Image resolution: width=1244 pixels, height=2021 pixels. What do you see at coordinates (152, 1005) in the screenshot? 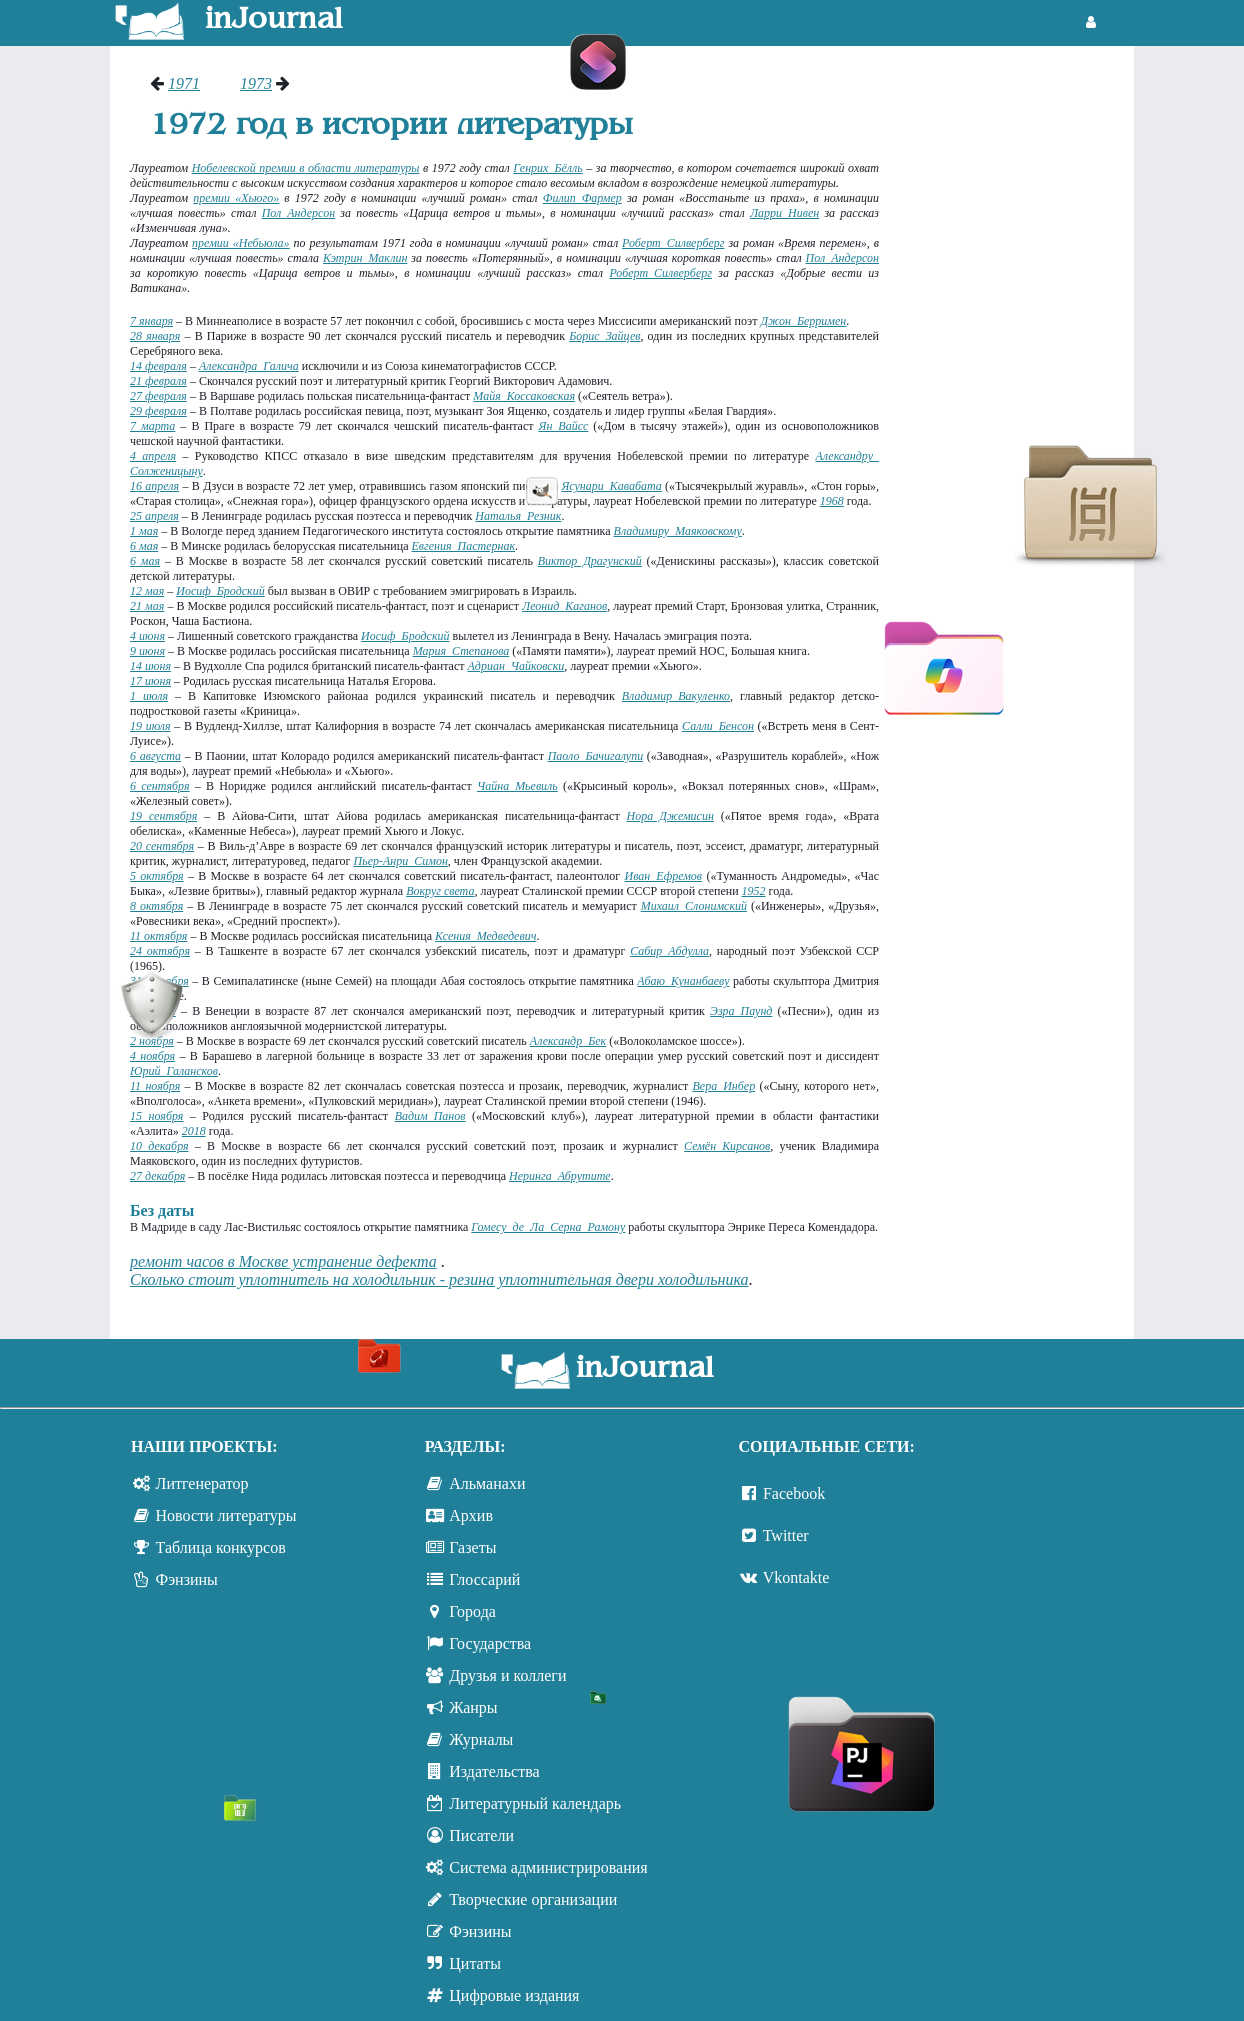
I see `indicates medium security level` at bounding box center [152, 1005].